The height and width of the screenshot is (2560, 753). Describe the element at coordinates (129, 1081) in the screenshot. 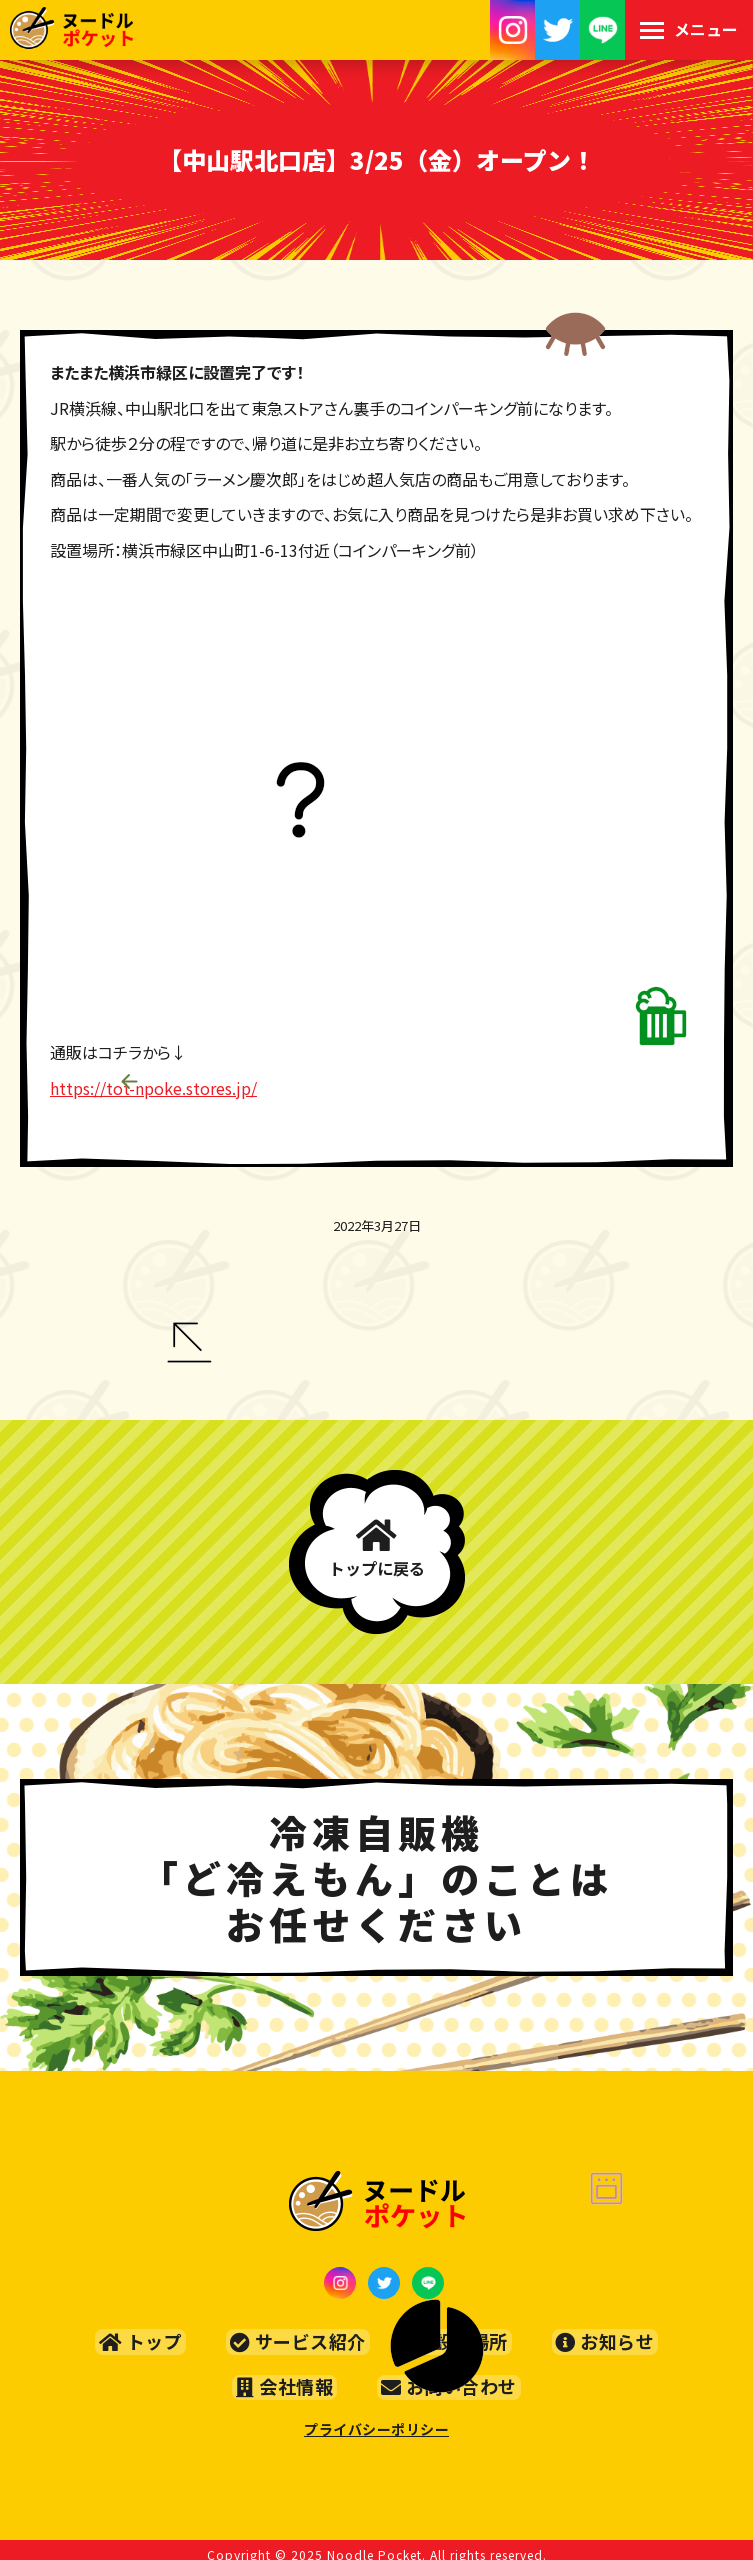

I see `go back to the previous screen` at that location.